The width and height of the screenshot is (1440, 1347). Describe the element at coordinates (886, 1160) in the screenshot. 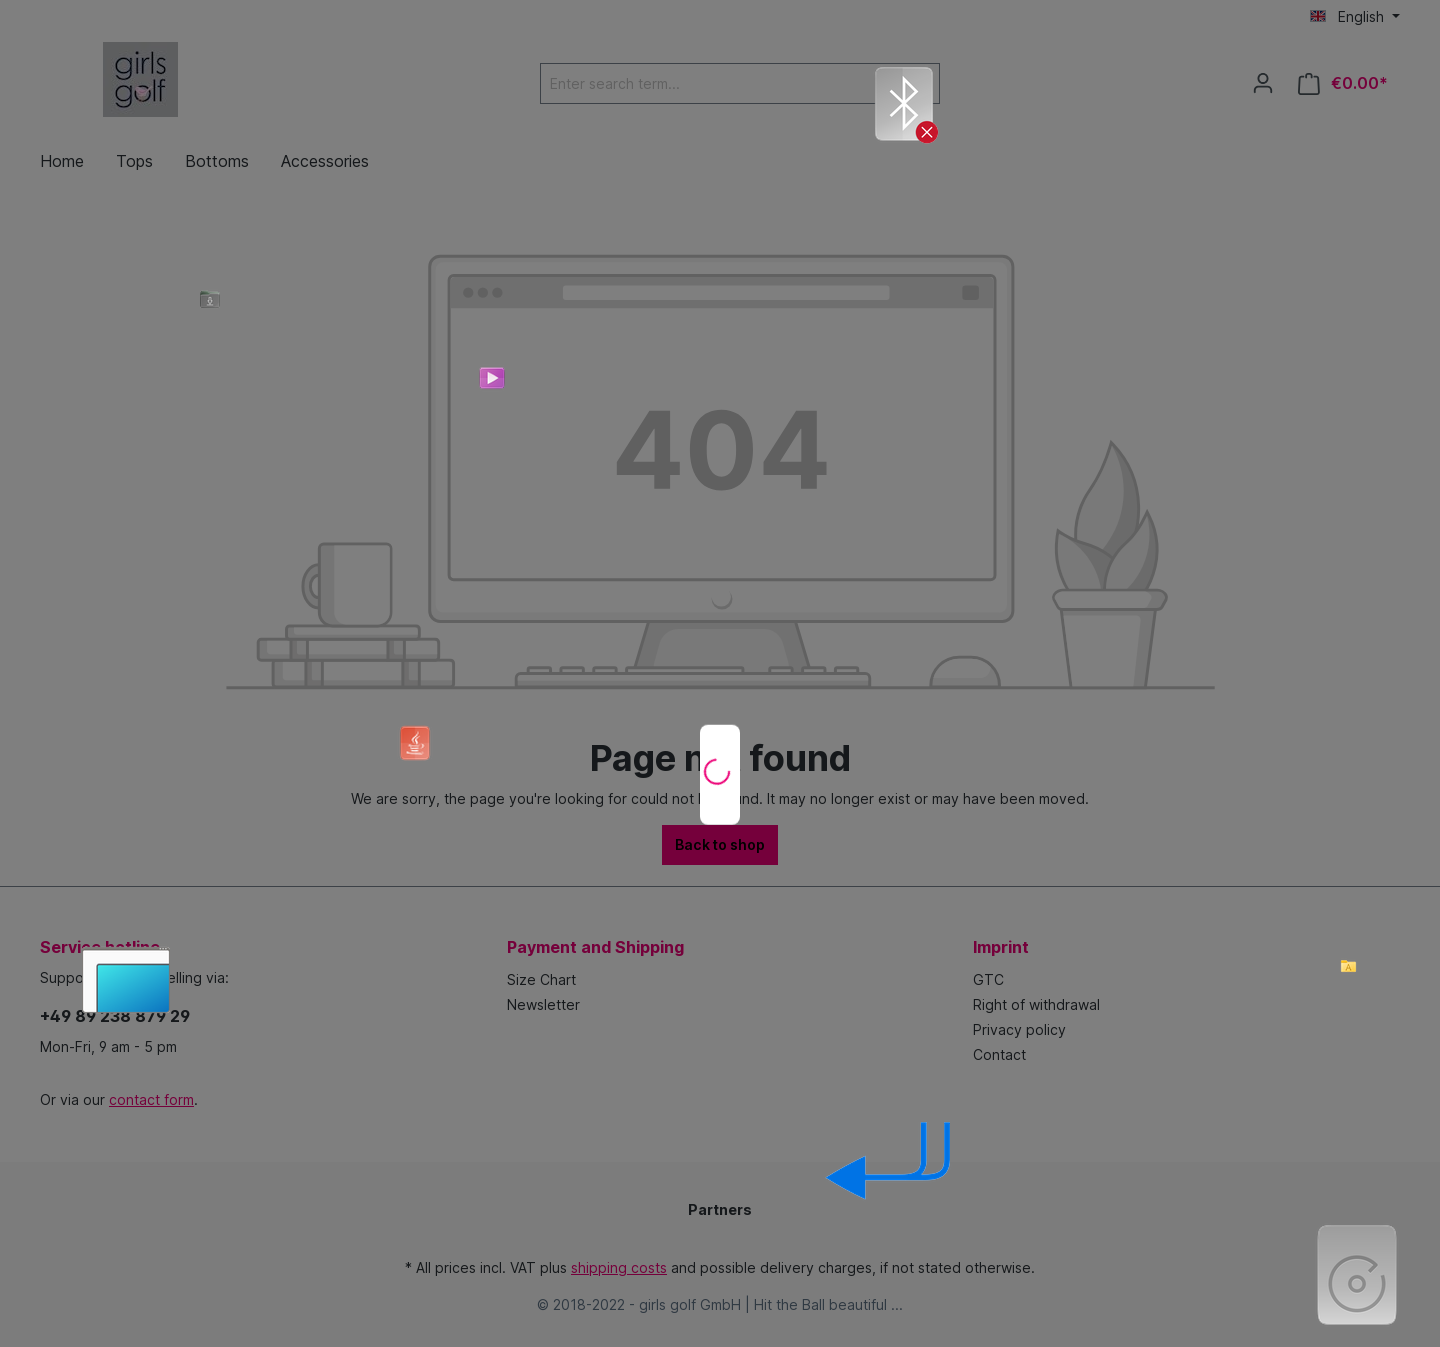

I see `reply to all recipients of an email` at that location.